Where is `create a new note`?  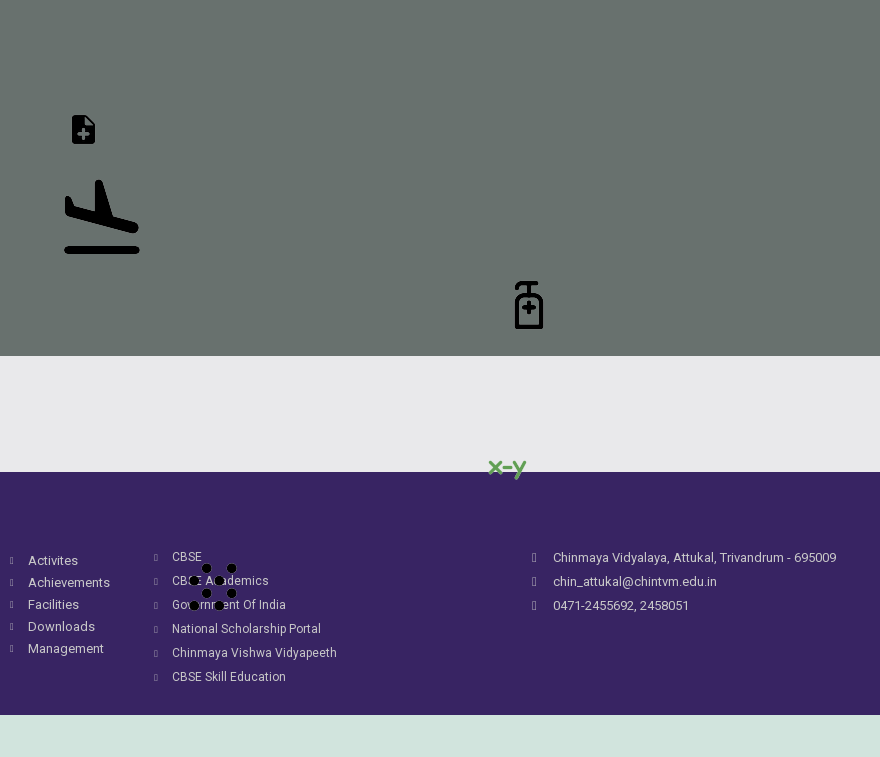 create a new note is located at coordinates (83, 129).